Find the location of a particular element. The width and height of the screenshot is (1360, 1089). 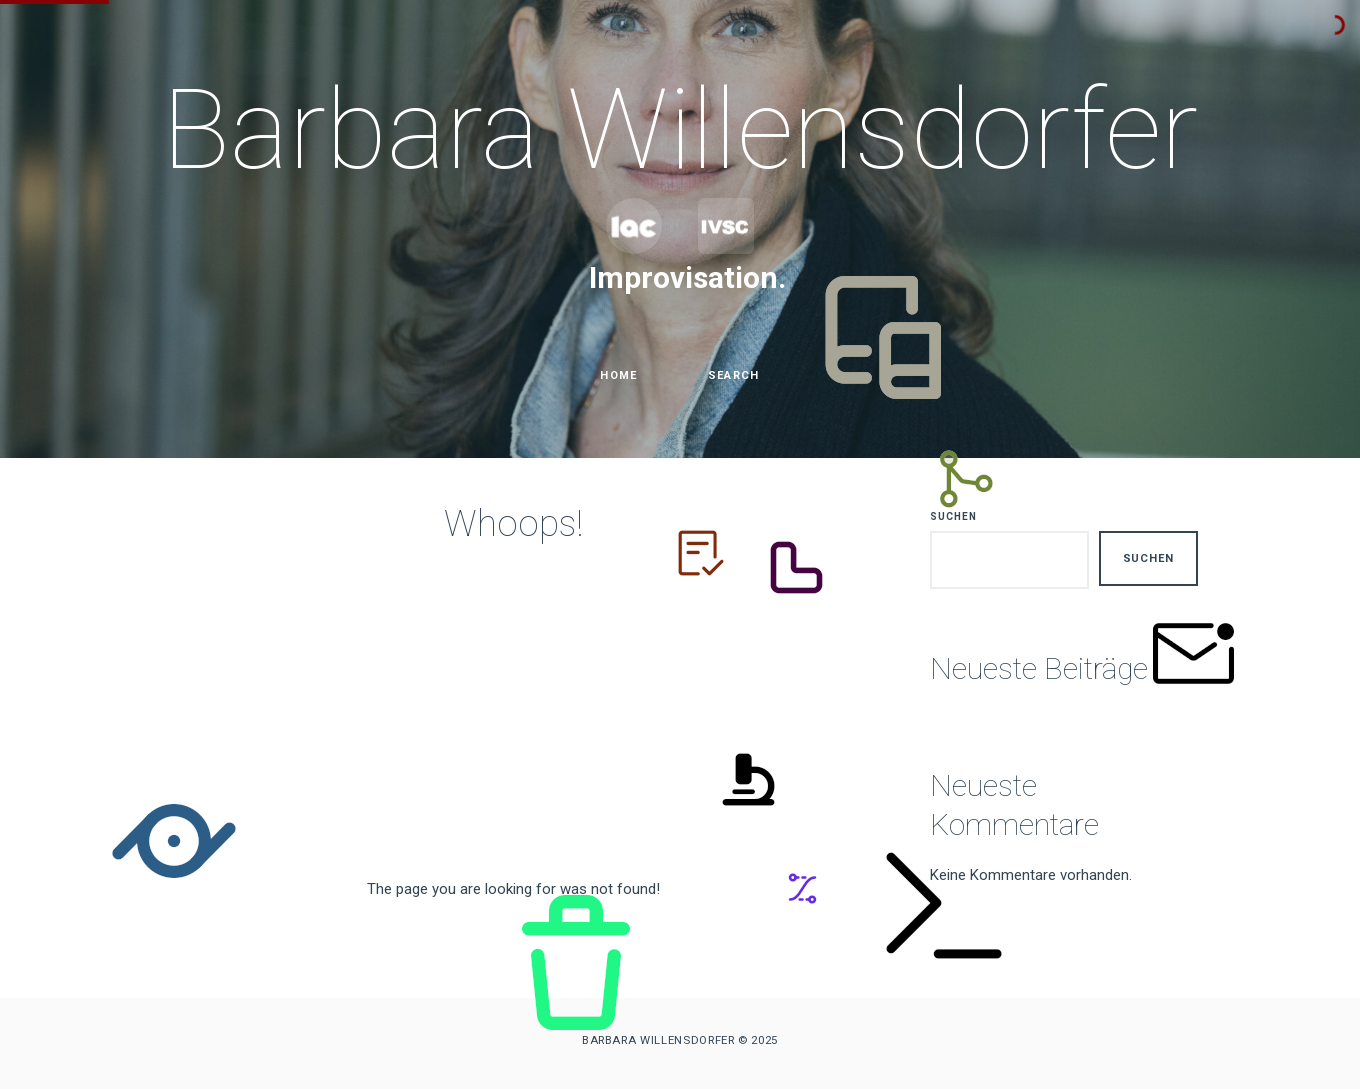

merge branches in version control is located at coordinates (962, 479).